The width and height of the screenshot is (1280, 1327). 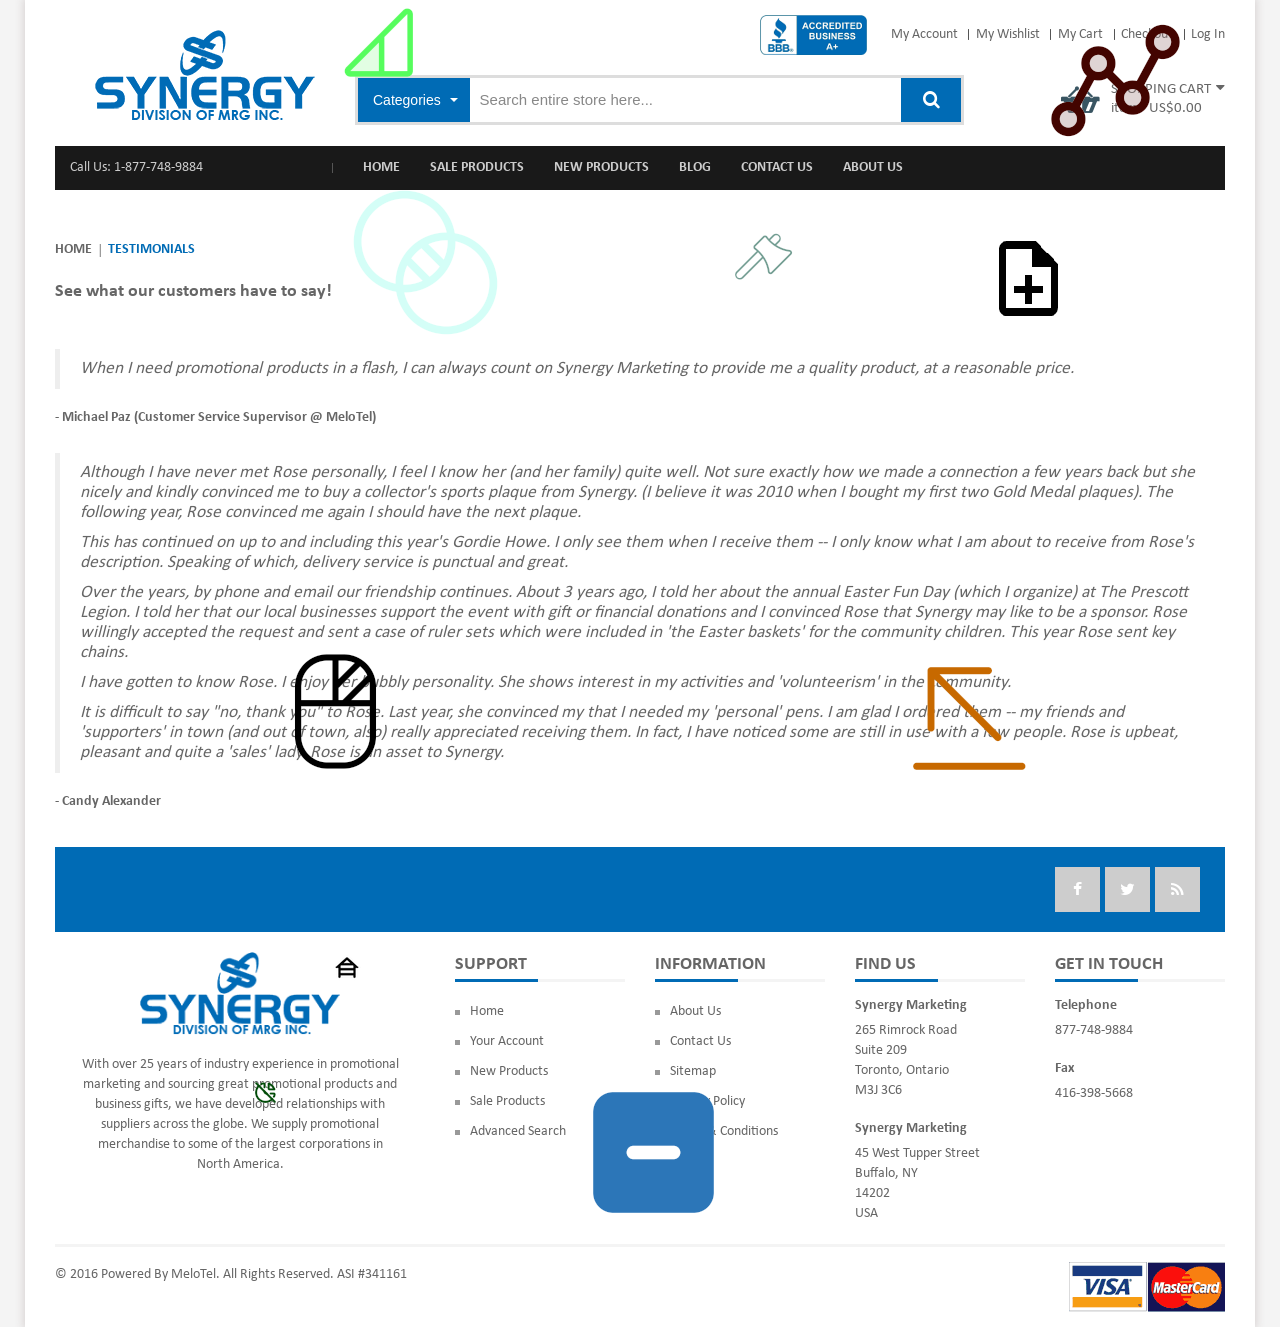 What do you see at coordinates (1115, 80) in the screenshot?
I see `view connected data points or nodes` at bounding box center [1115, 80].